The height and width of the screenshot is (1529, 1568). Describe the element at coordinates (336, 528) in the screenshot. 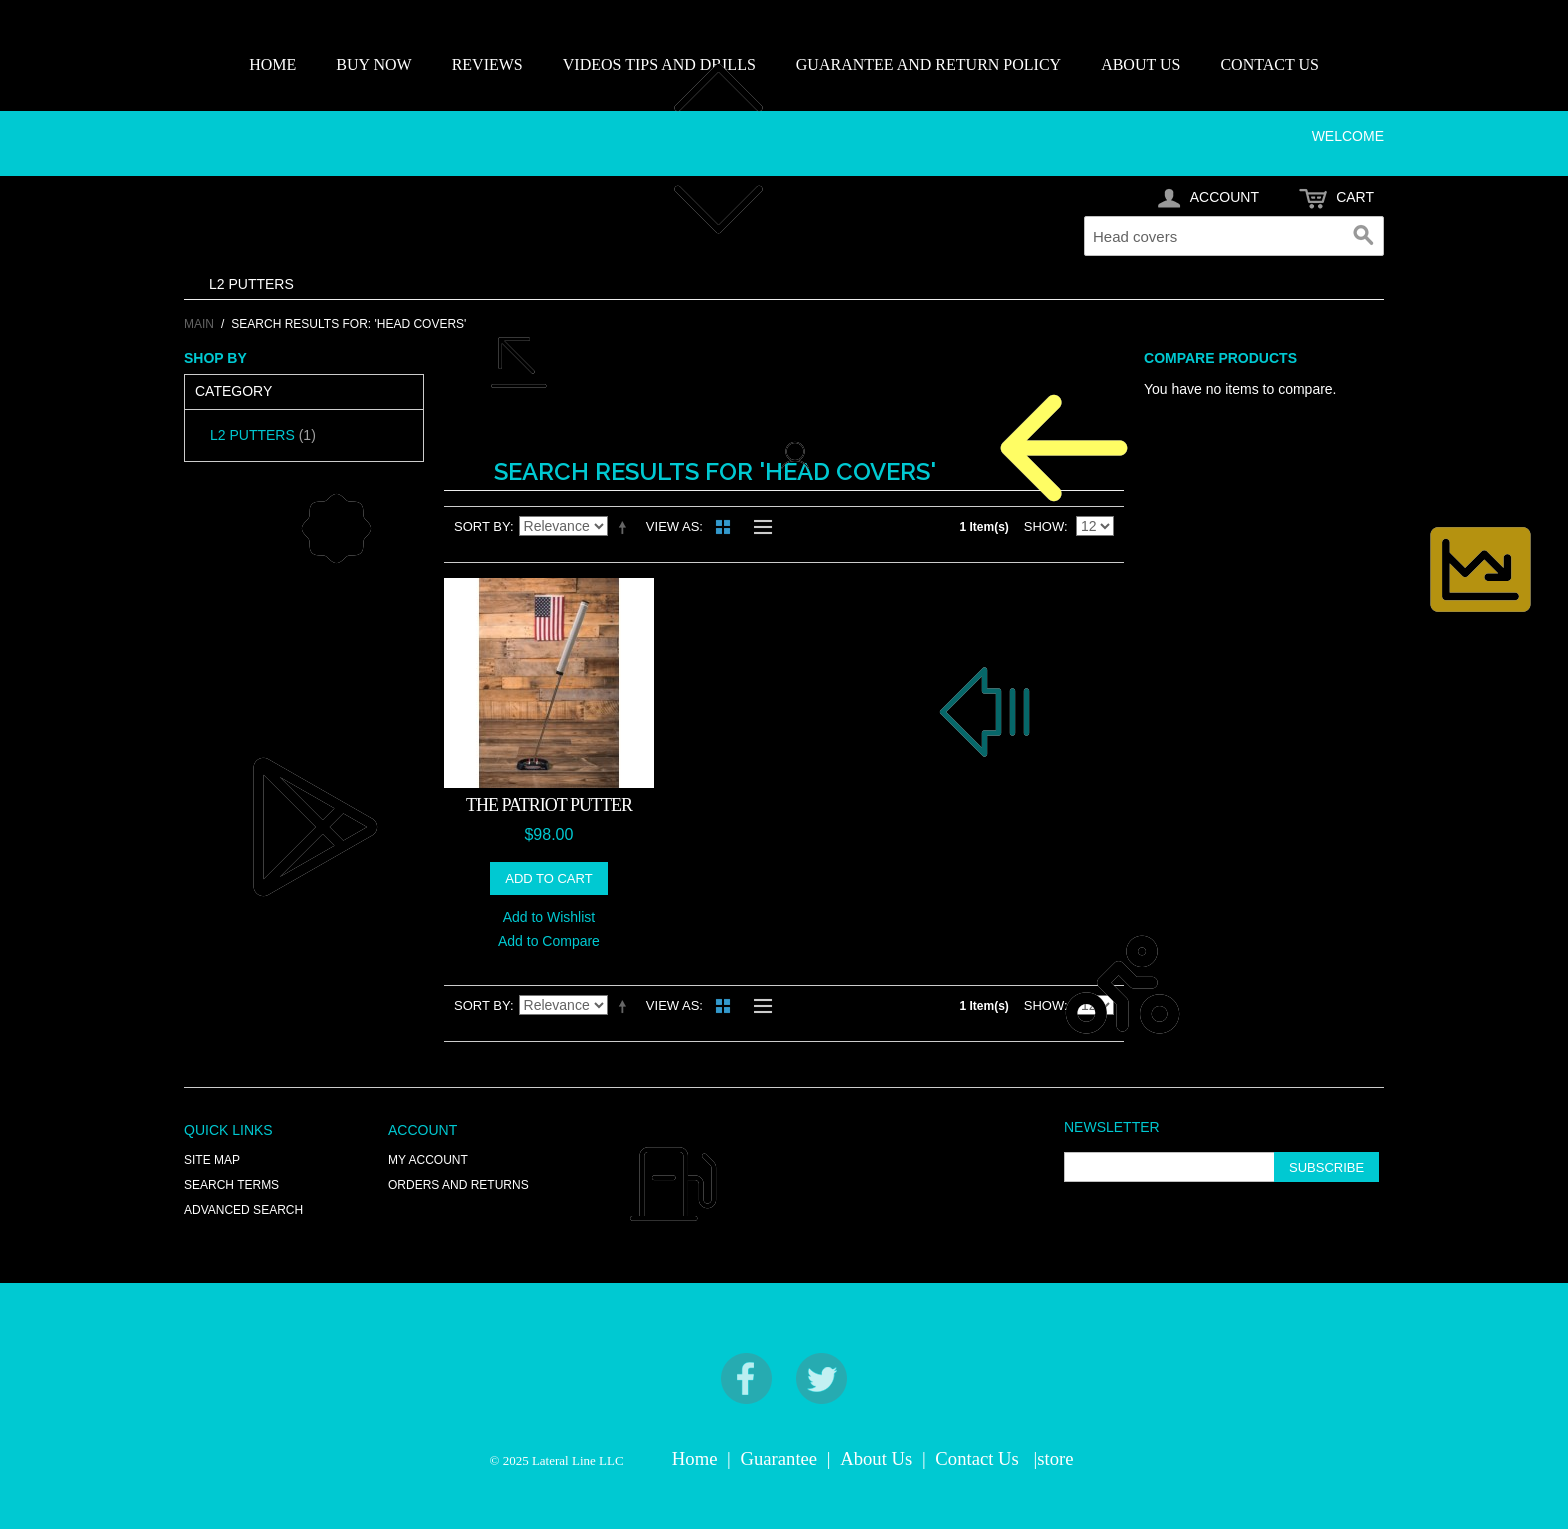

I see `indicates a verified or certified status` at that location.